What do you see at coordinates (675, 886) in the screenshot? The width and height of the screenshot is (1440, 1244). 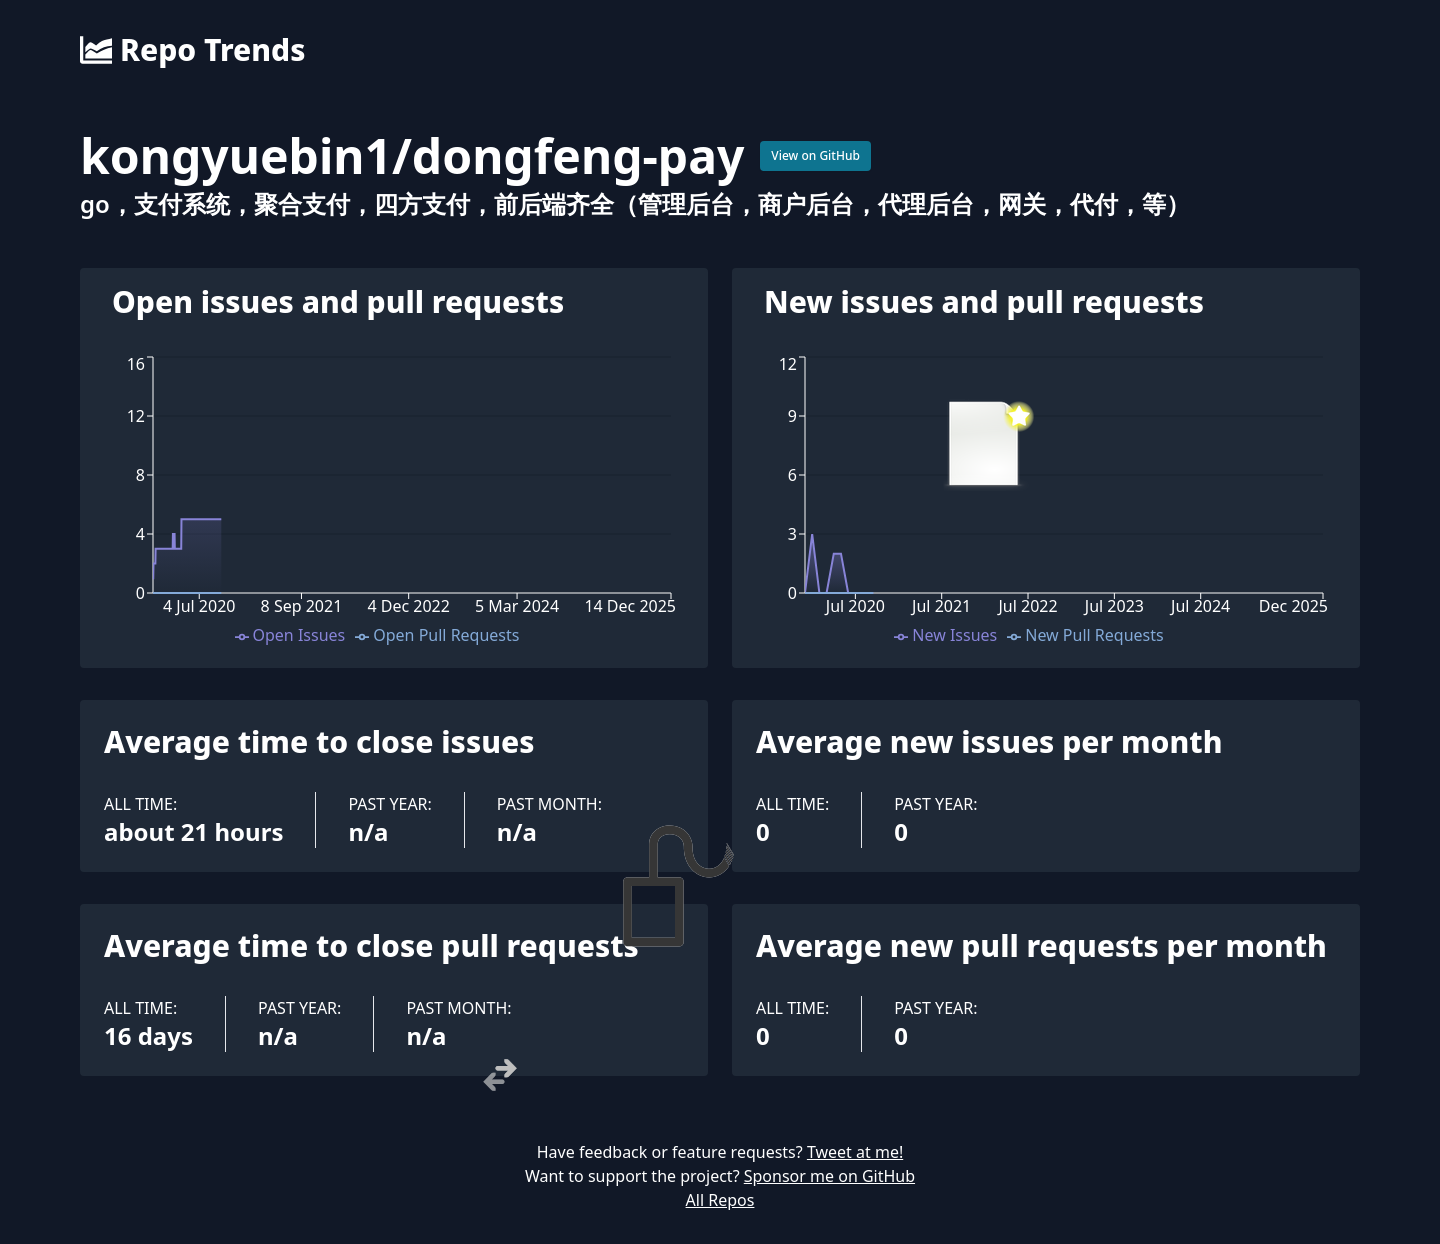 I see `colorimeter device for color calibration` at bounding box center [675, 886].